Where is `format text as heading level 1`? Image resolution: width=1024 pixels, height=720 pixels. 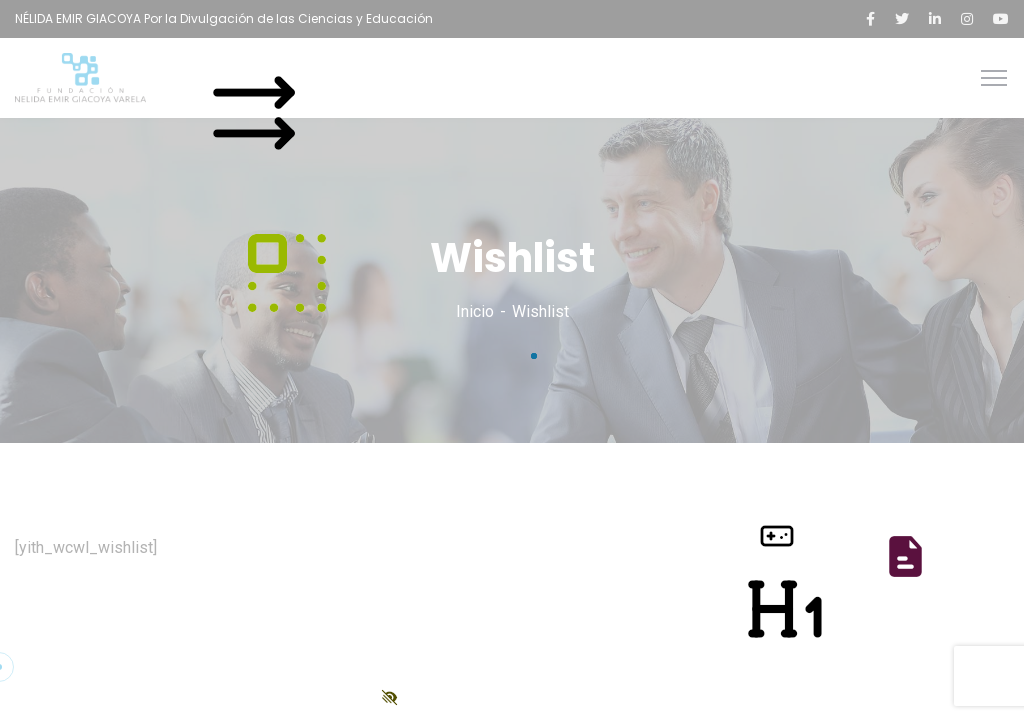 format text as heading level 1 is located at coordinates (789, 609).